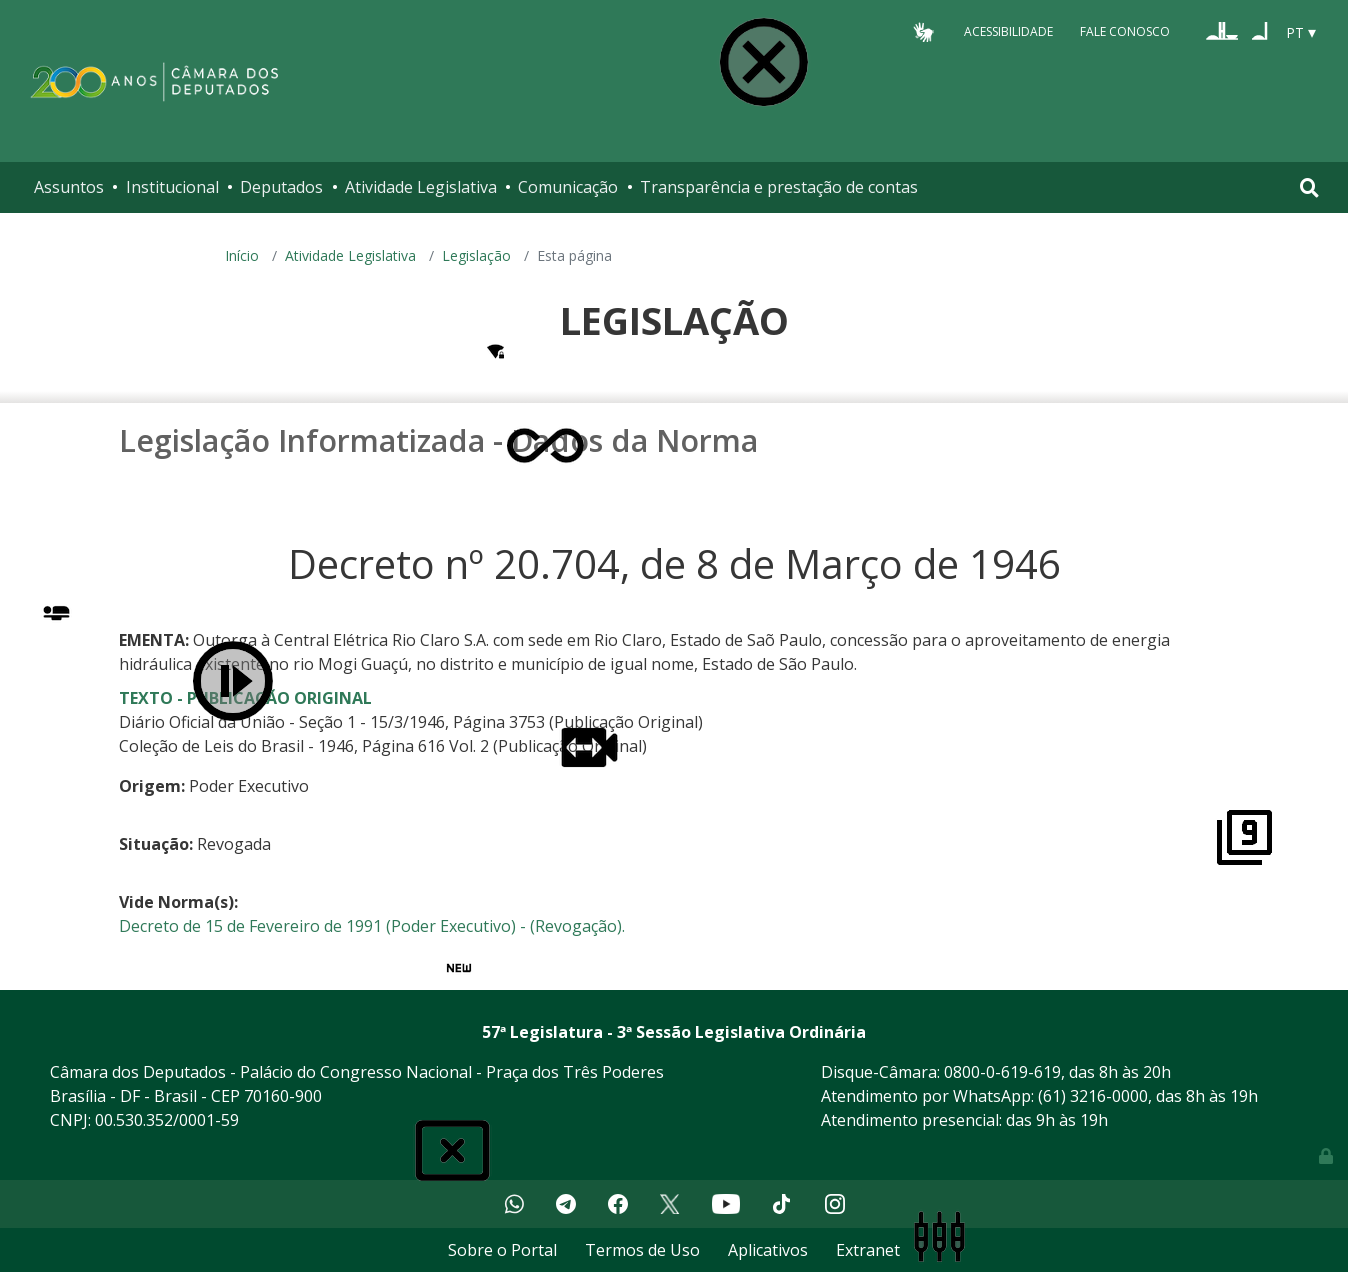 The width and height of the screenshot is (1348, 1272). I want to click on indicates new content or recently added items, so click(459, 968).